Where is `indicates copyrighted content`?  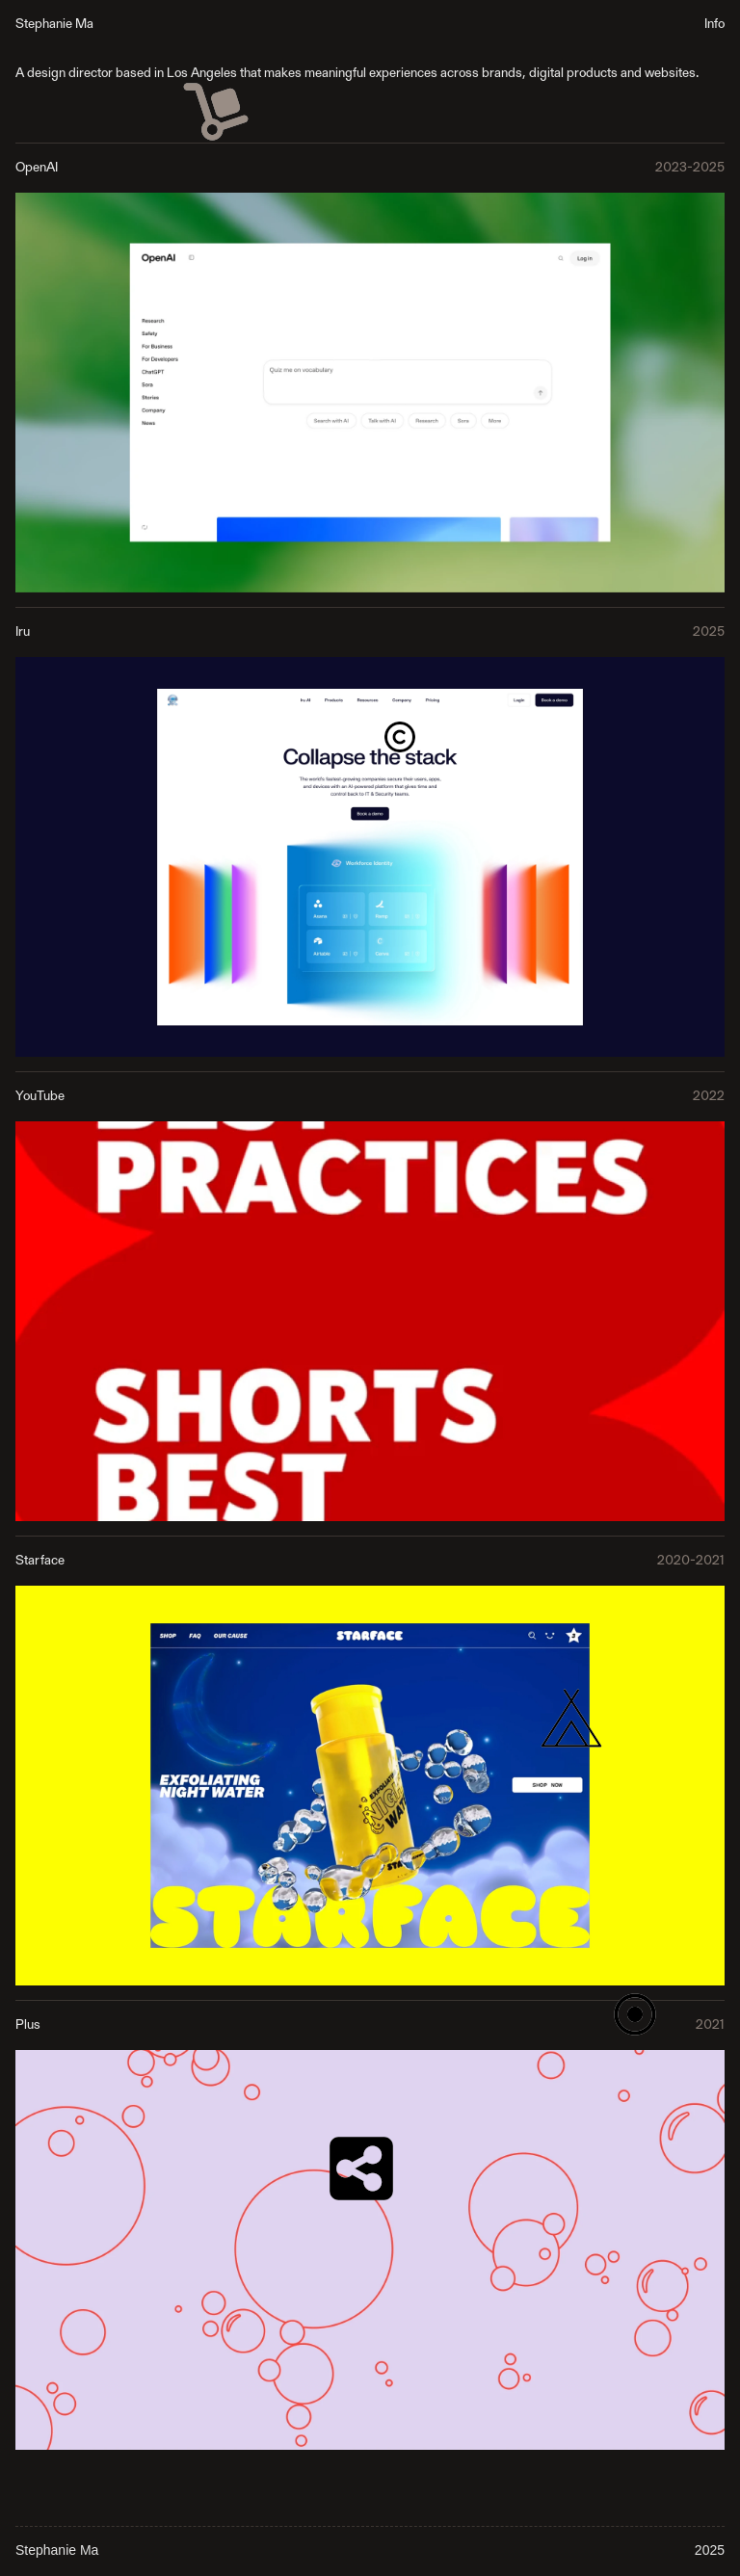
indicates copyrighted content is located at coordinates (400, 737).